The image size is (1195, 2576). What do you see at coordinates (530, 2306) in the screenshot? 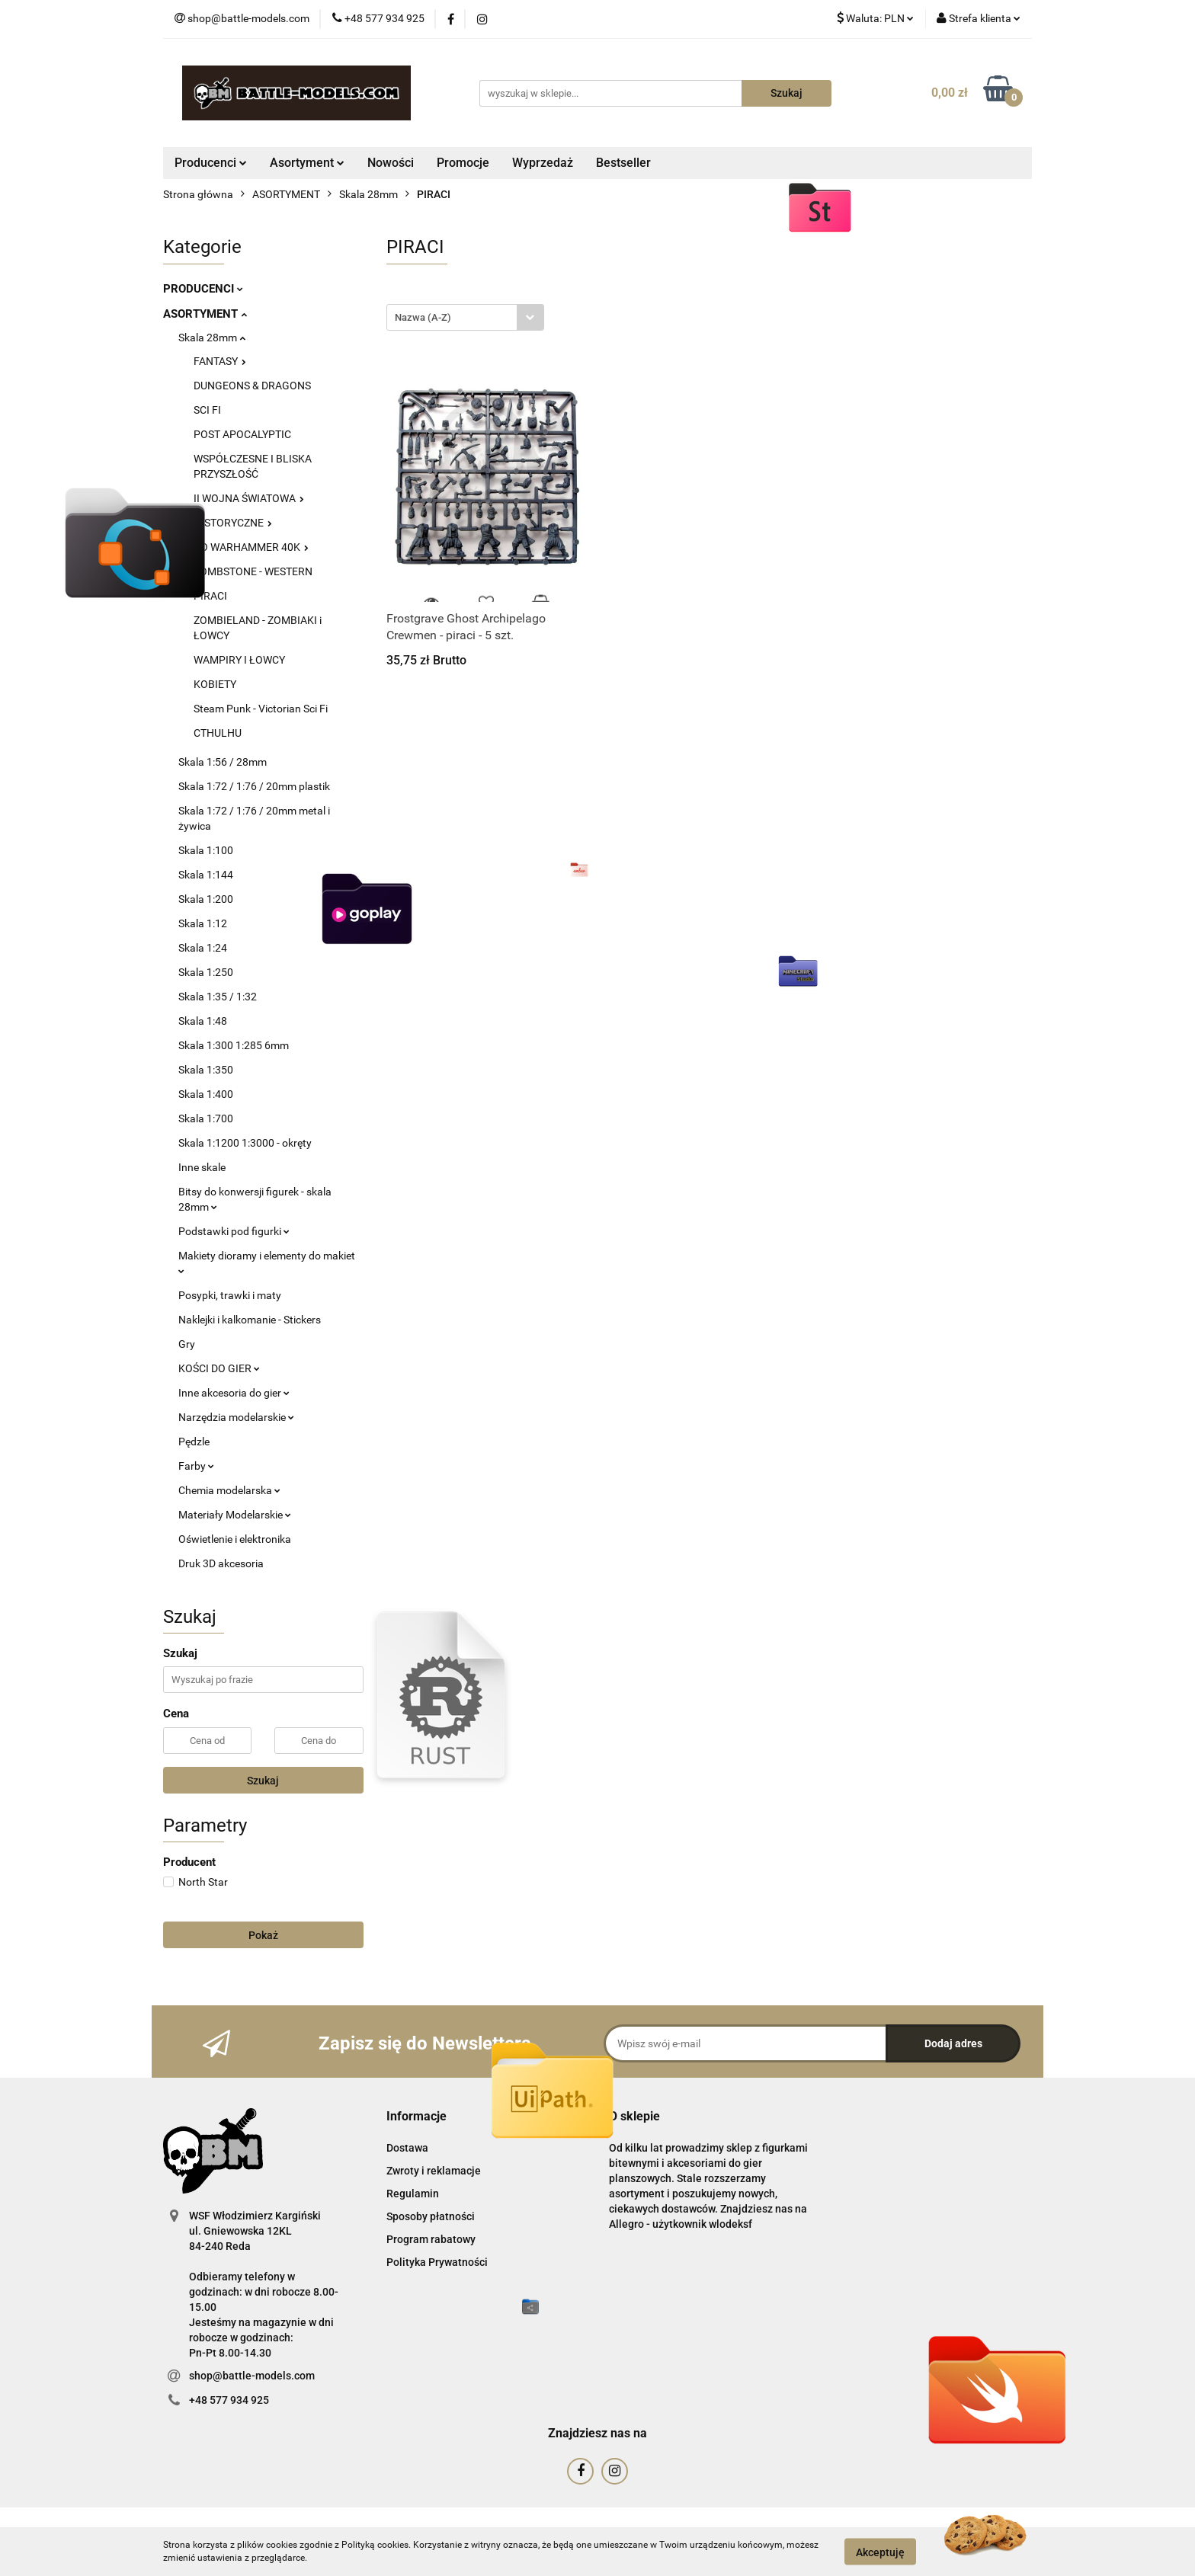
I see `open your public shared folder` at bounding box center [530, 2306].